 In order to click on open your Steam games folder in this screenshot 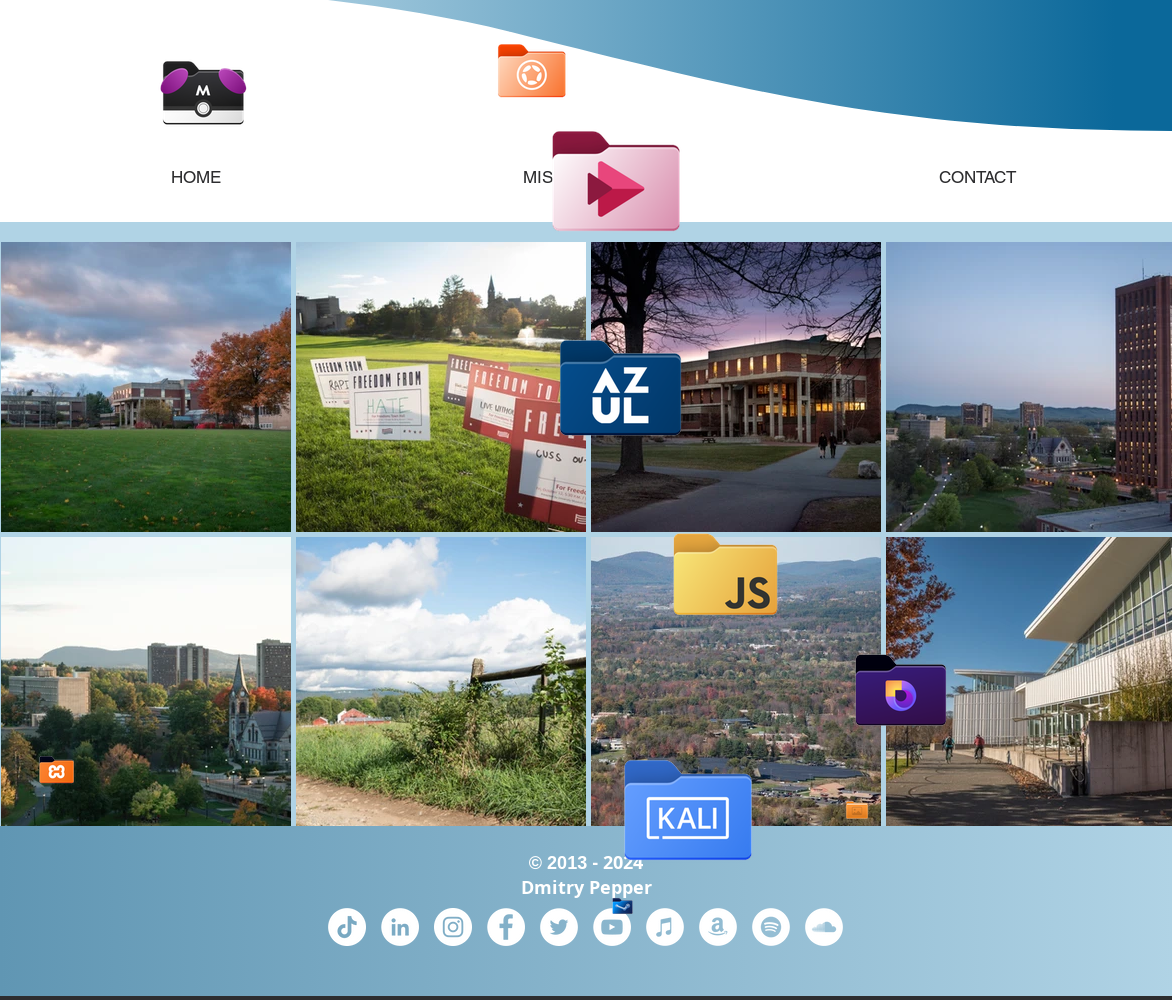, I will do `click(622, 906)`.